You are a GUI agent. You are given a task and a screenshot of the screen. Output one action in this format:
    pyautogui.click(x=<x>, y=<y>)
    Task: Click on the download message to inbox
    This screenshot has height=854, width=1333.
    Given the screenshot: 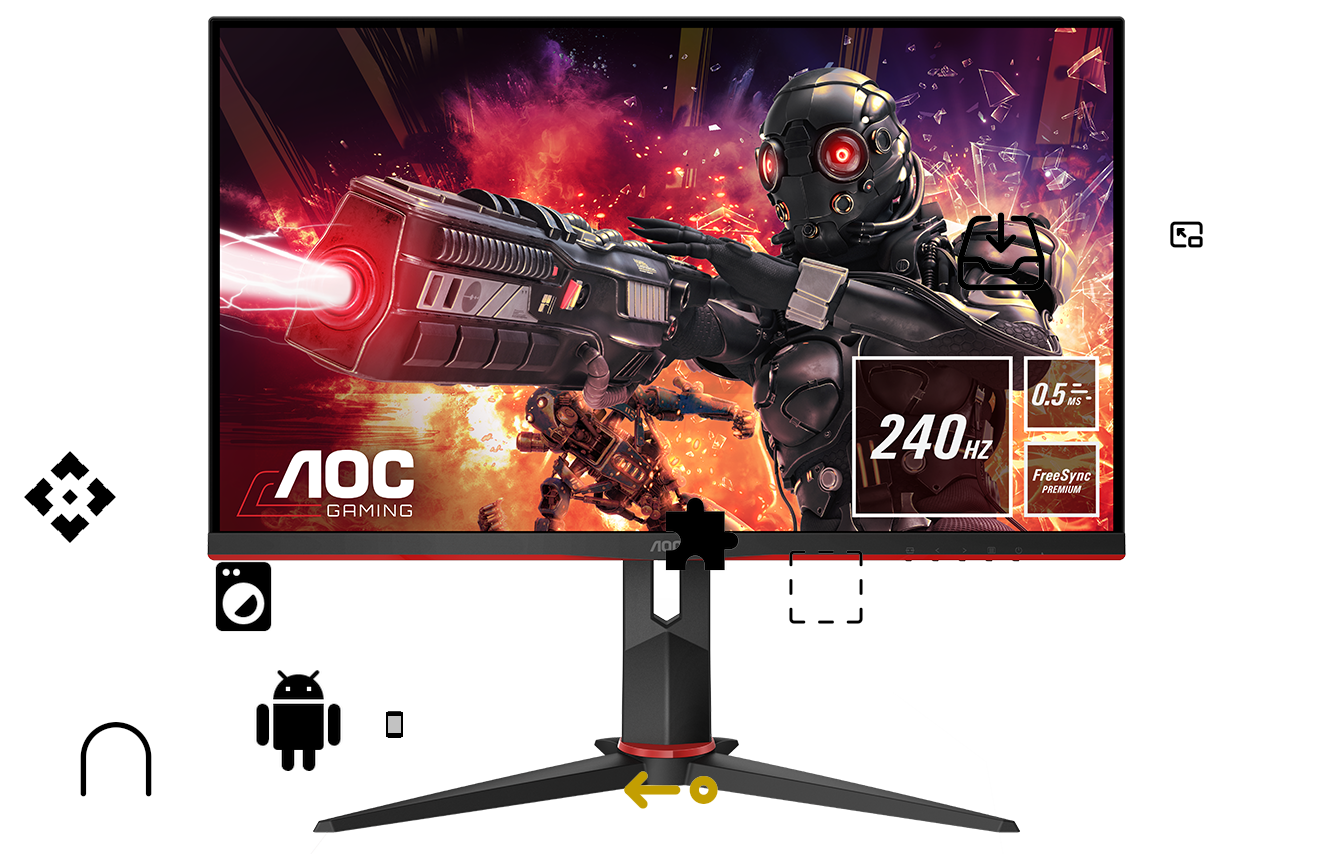 What is the action you would take?
    pyautogui.click(x=1001, y=253)
    